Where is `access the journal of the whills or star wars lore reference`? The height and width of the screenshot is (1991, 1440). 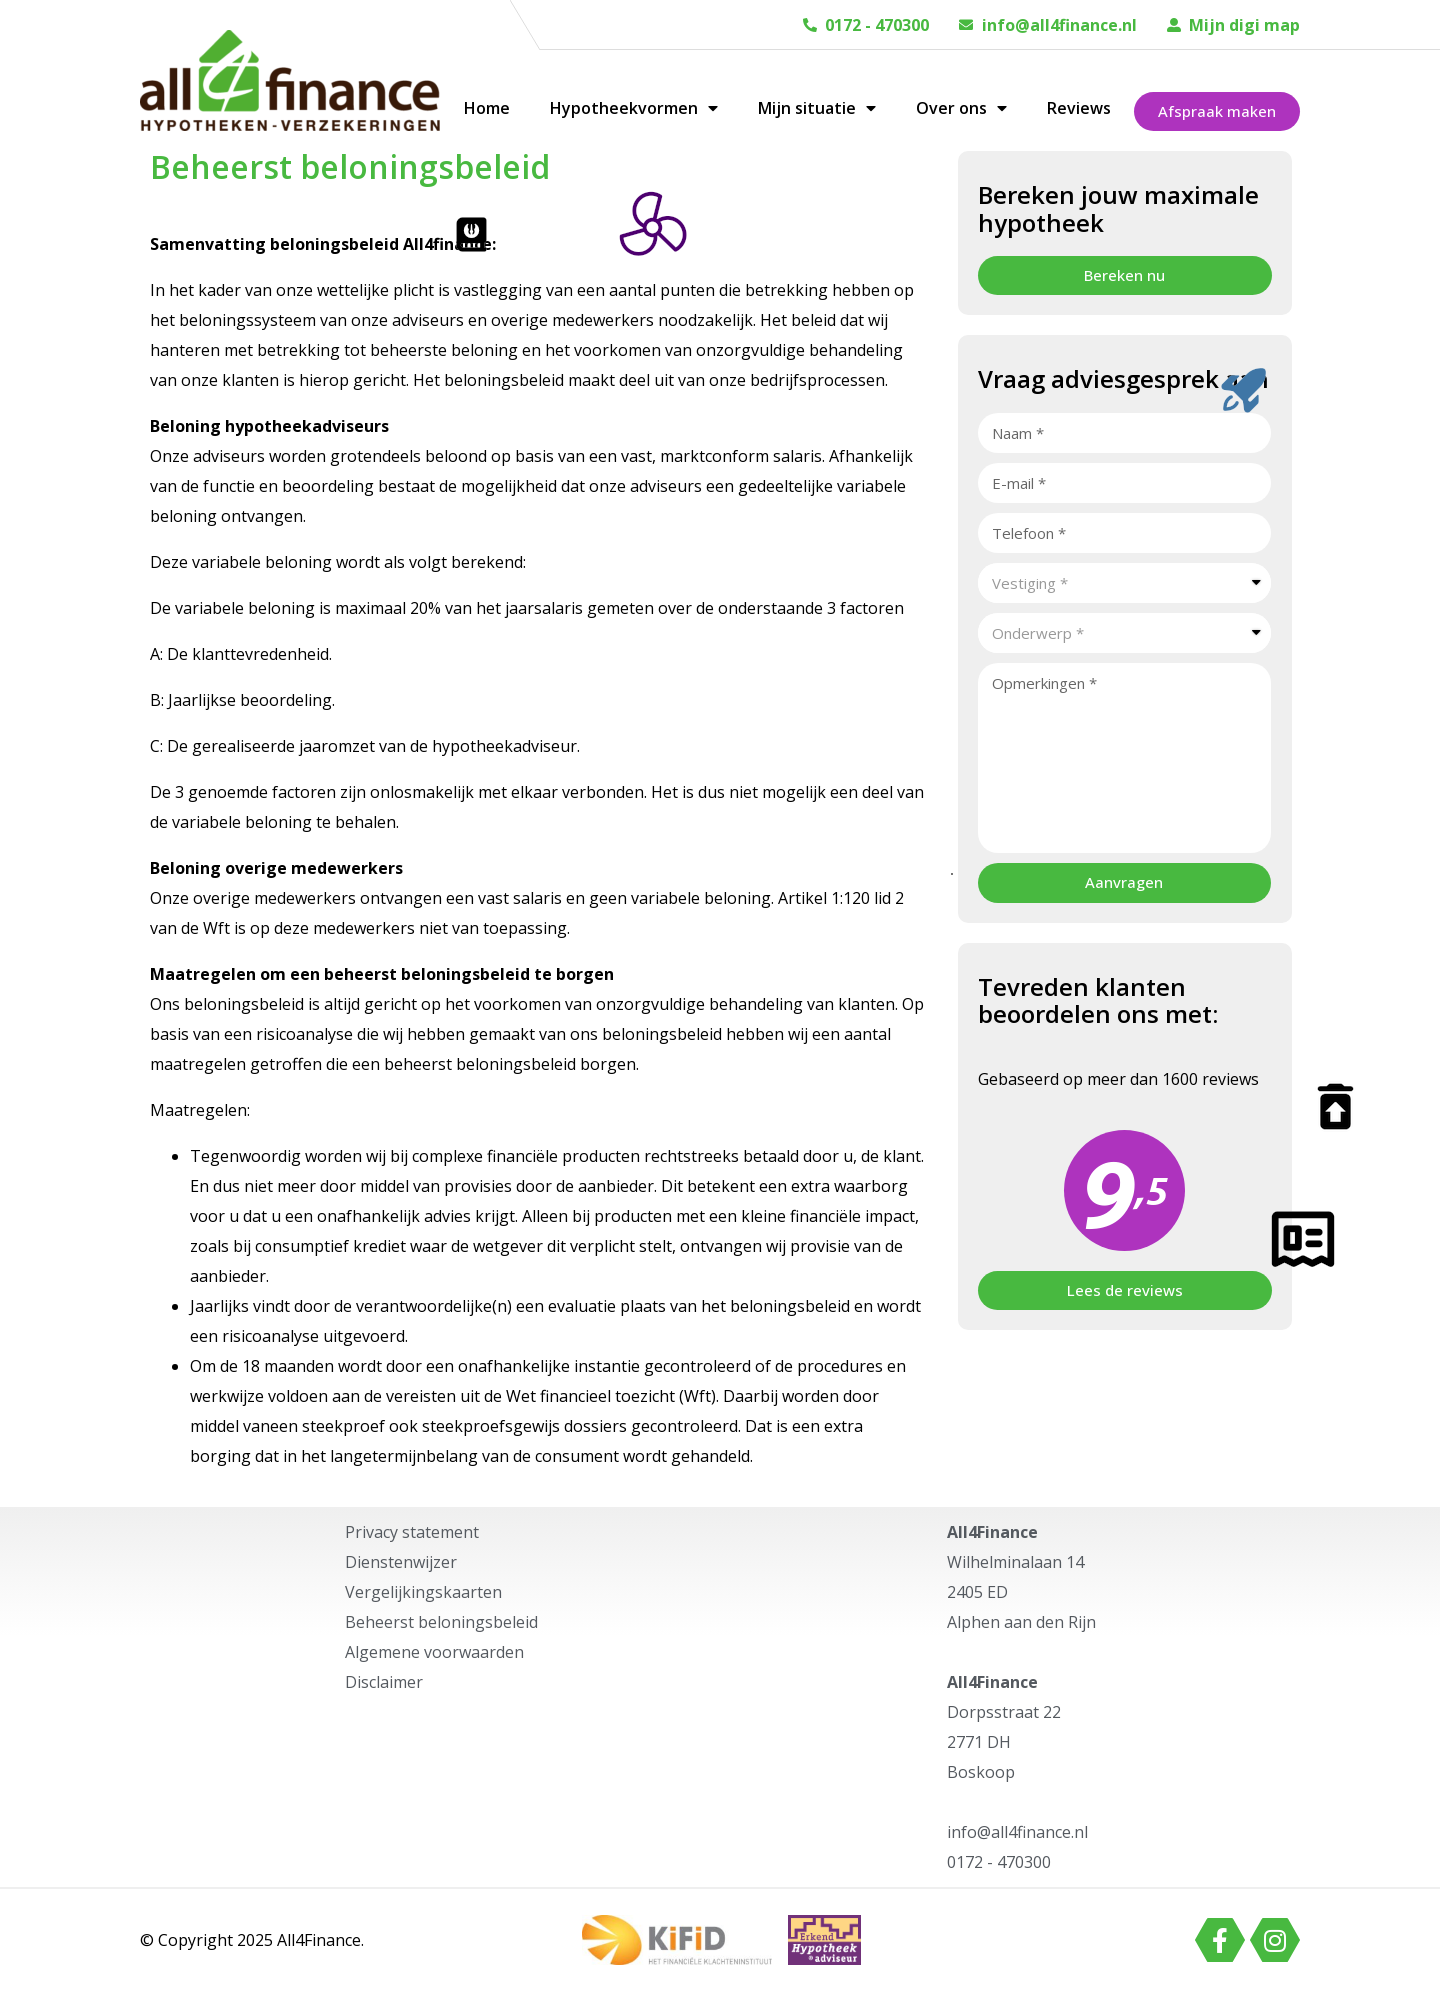
access the journal of the whills or star wars lore reference is located at coordinates (471, 234).